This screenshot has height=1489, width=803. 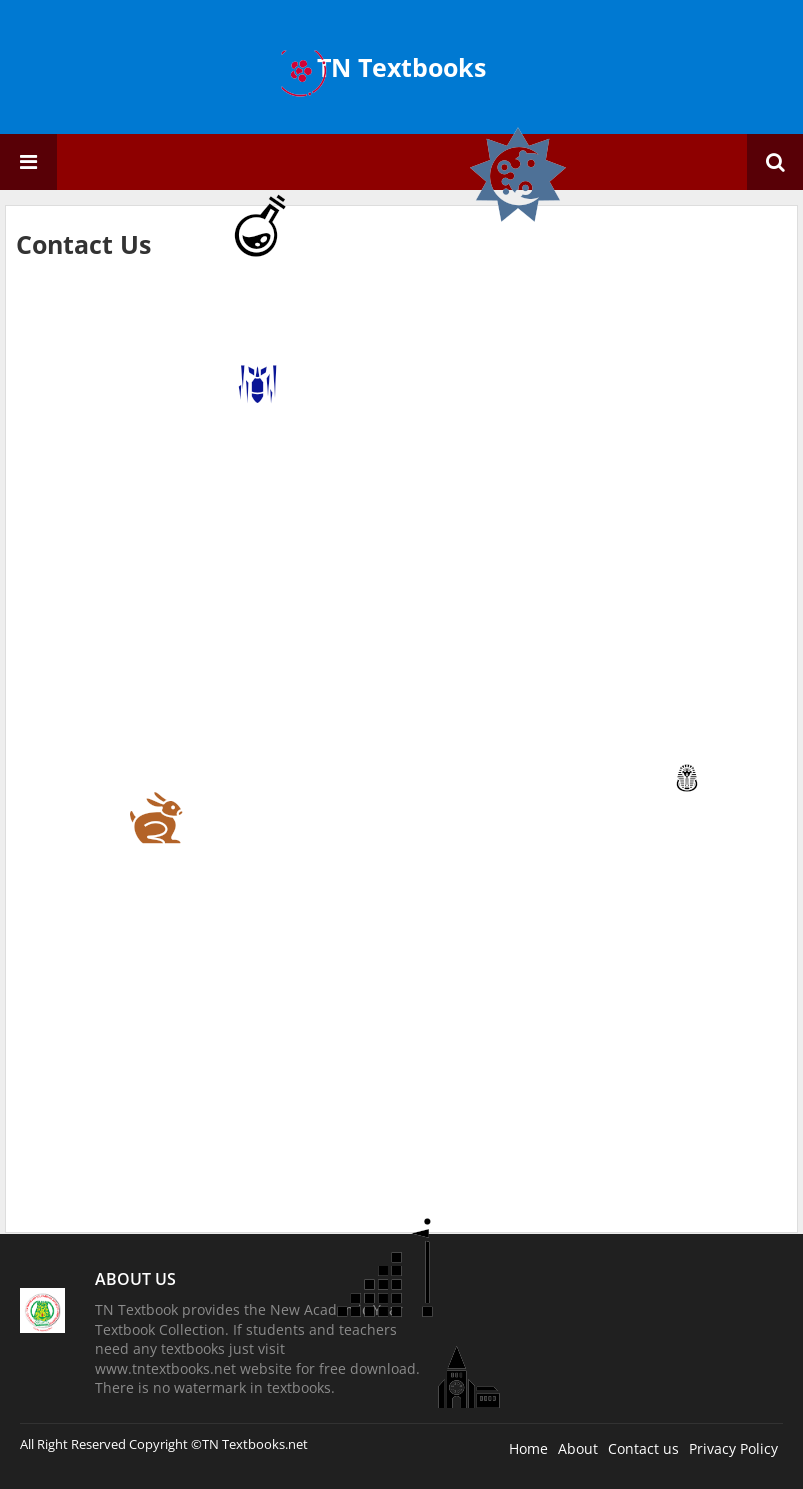 What do you see at coordinates (261, 225) in the screenshot?
I see `use a health or mana potion` at bounding box center [261, 225].